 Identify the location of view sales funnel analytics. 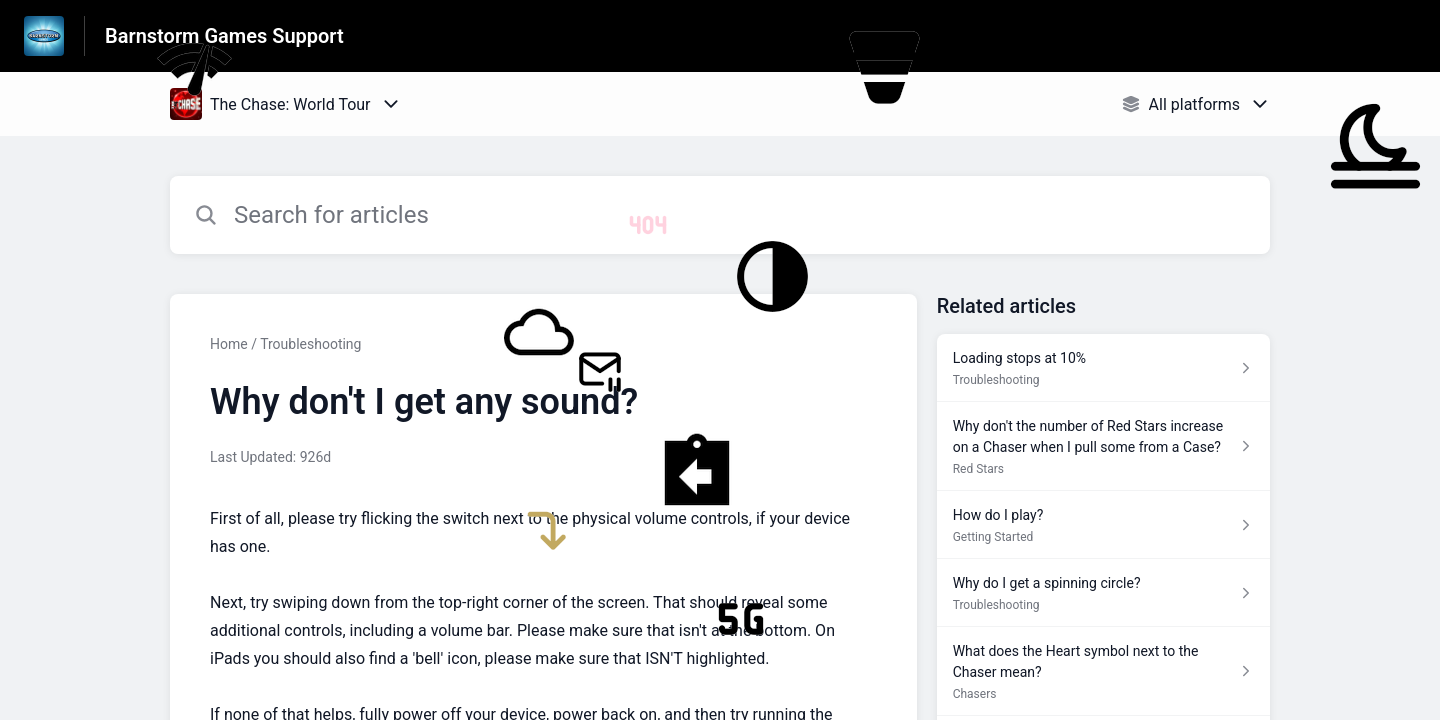
(884, 67).